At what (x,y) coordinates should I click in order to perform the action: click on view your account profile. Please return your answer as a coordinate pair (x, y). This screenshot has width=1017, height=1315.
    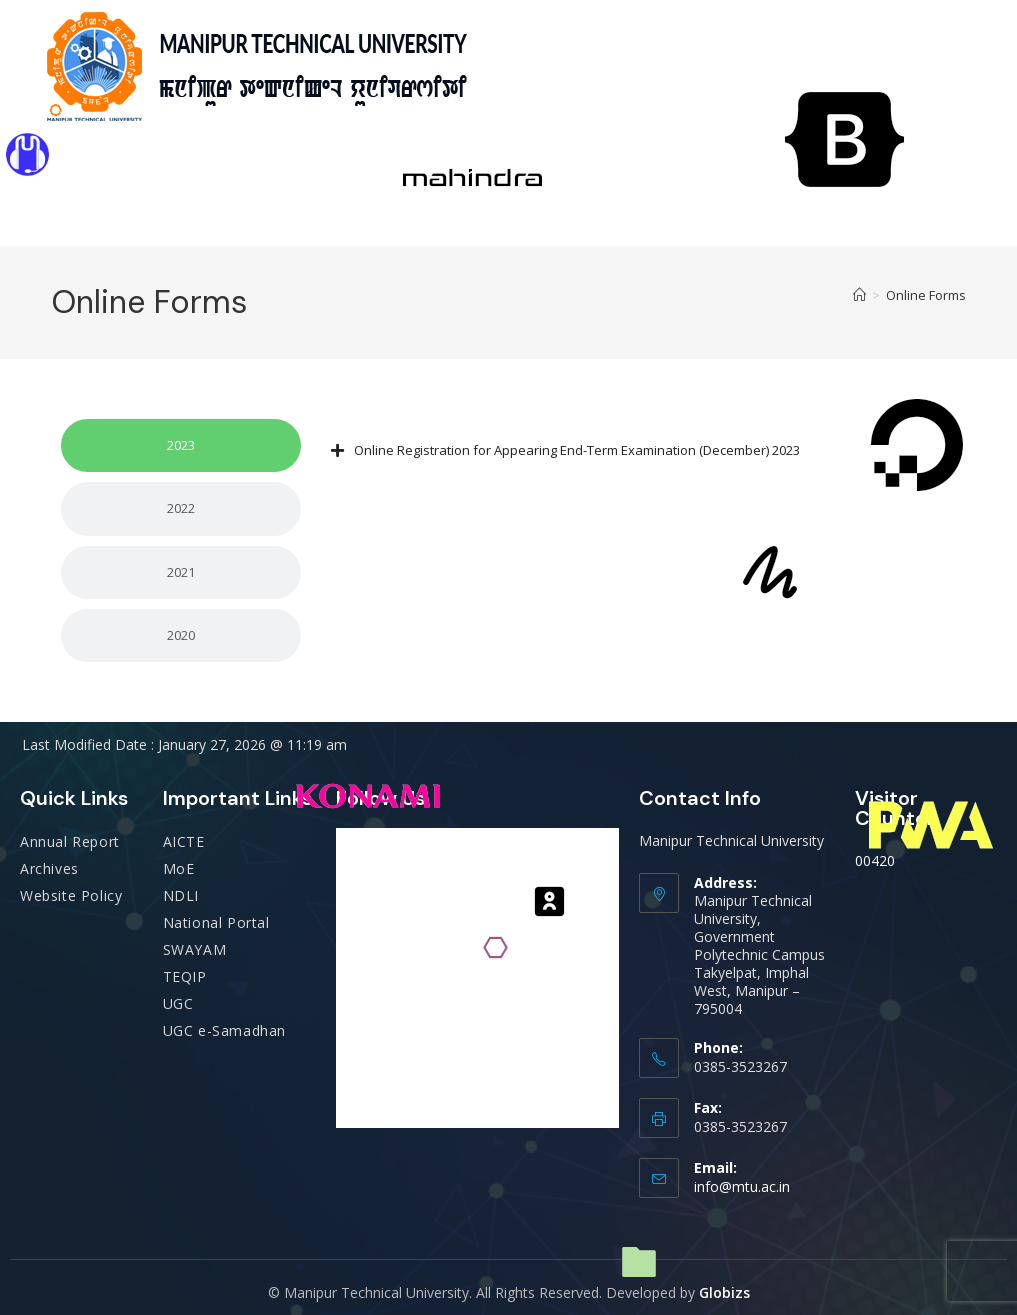
    Looking at the image, I should click on (549, 901).